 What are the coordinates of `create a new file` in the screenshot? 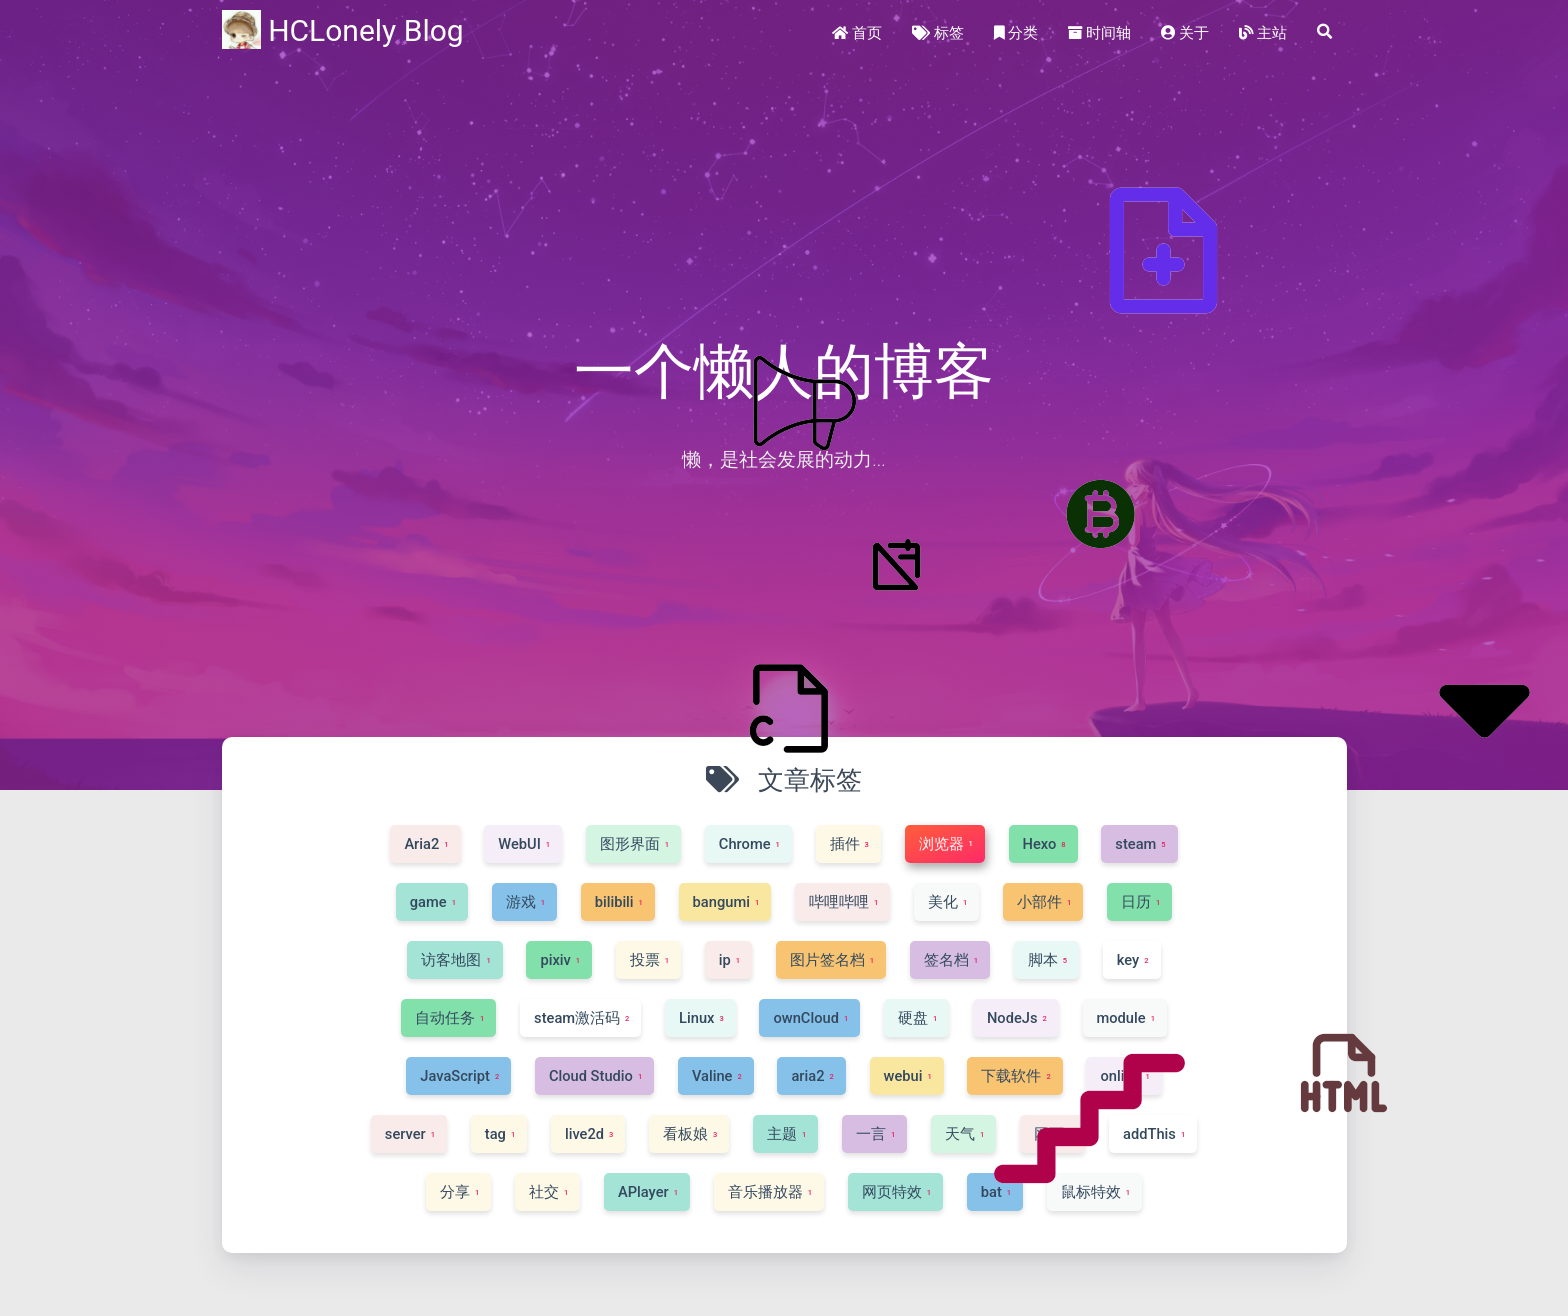 It's located at (1163, 250).